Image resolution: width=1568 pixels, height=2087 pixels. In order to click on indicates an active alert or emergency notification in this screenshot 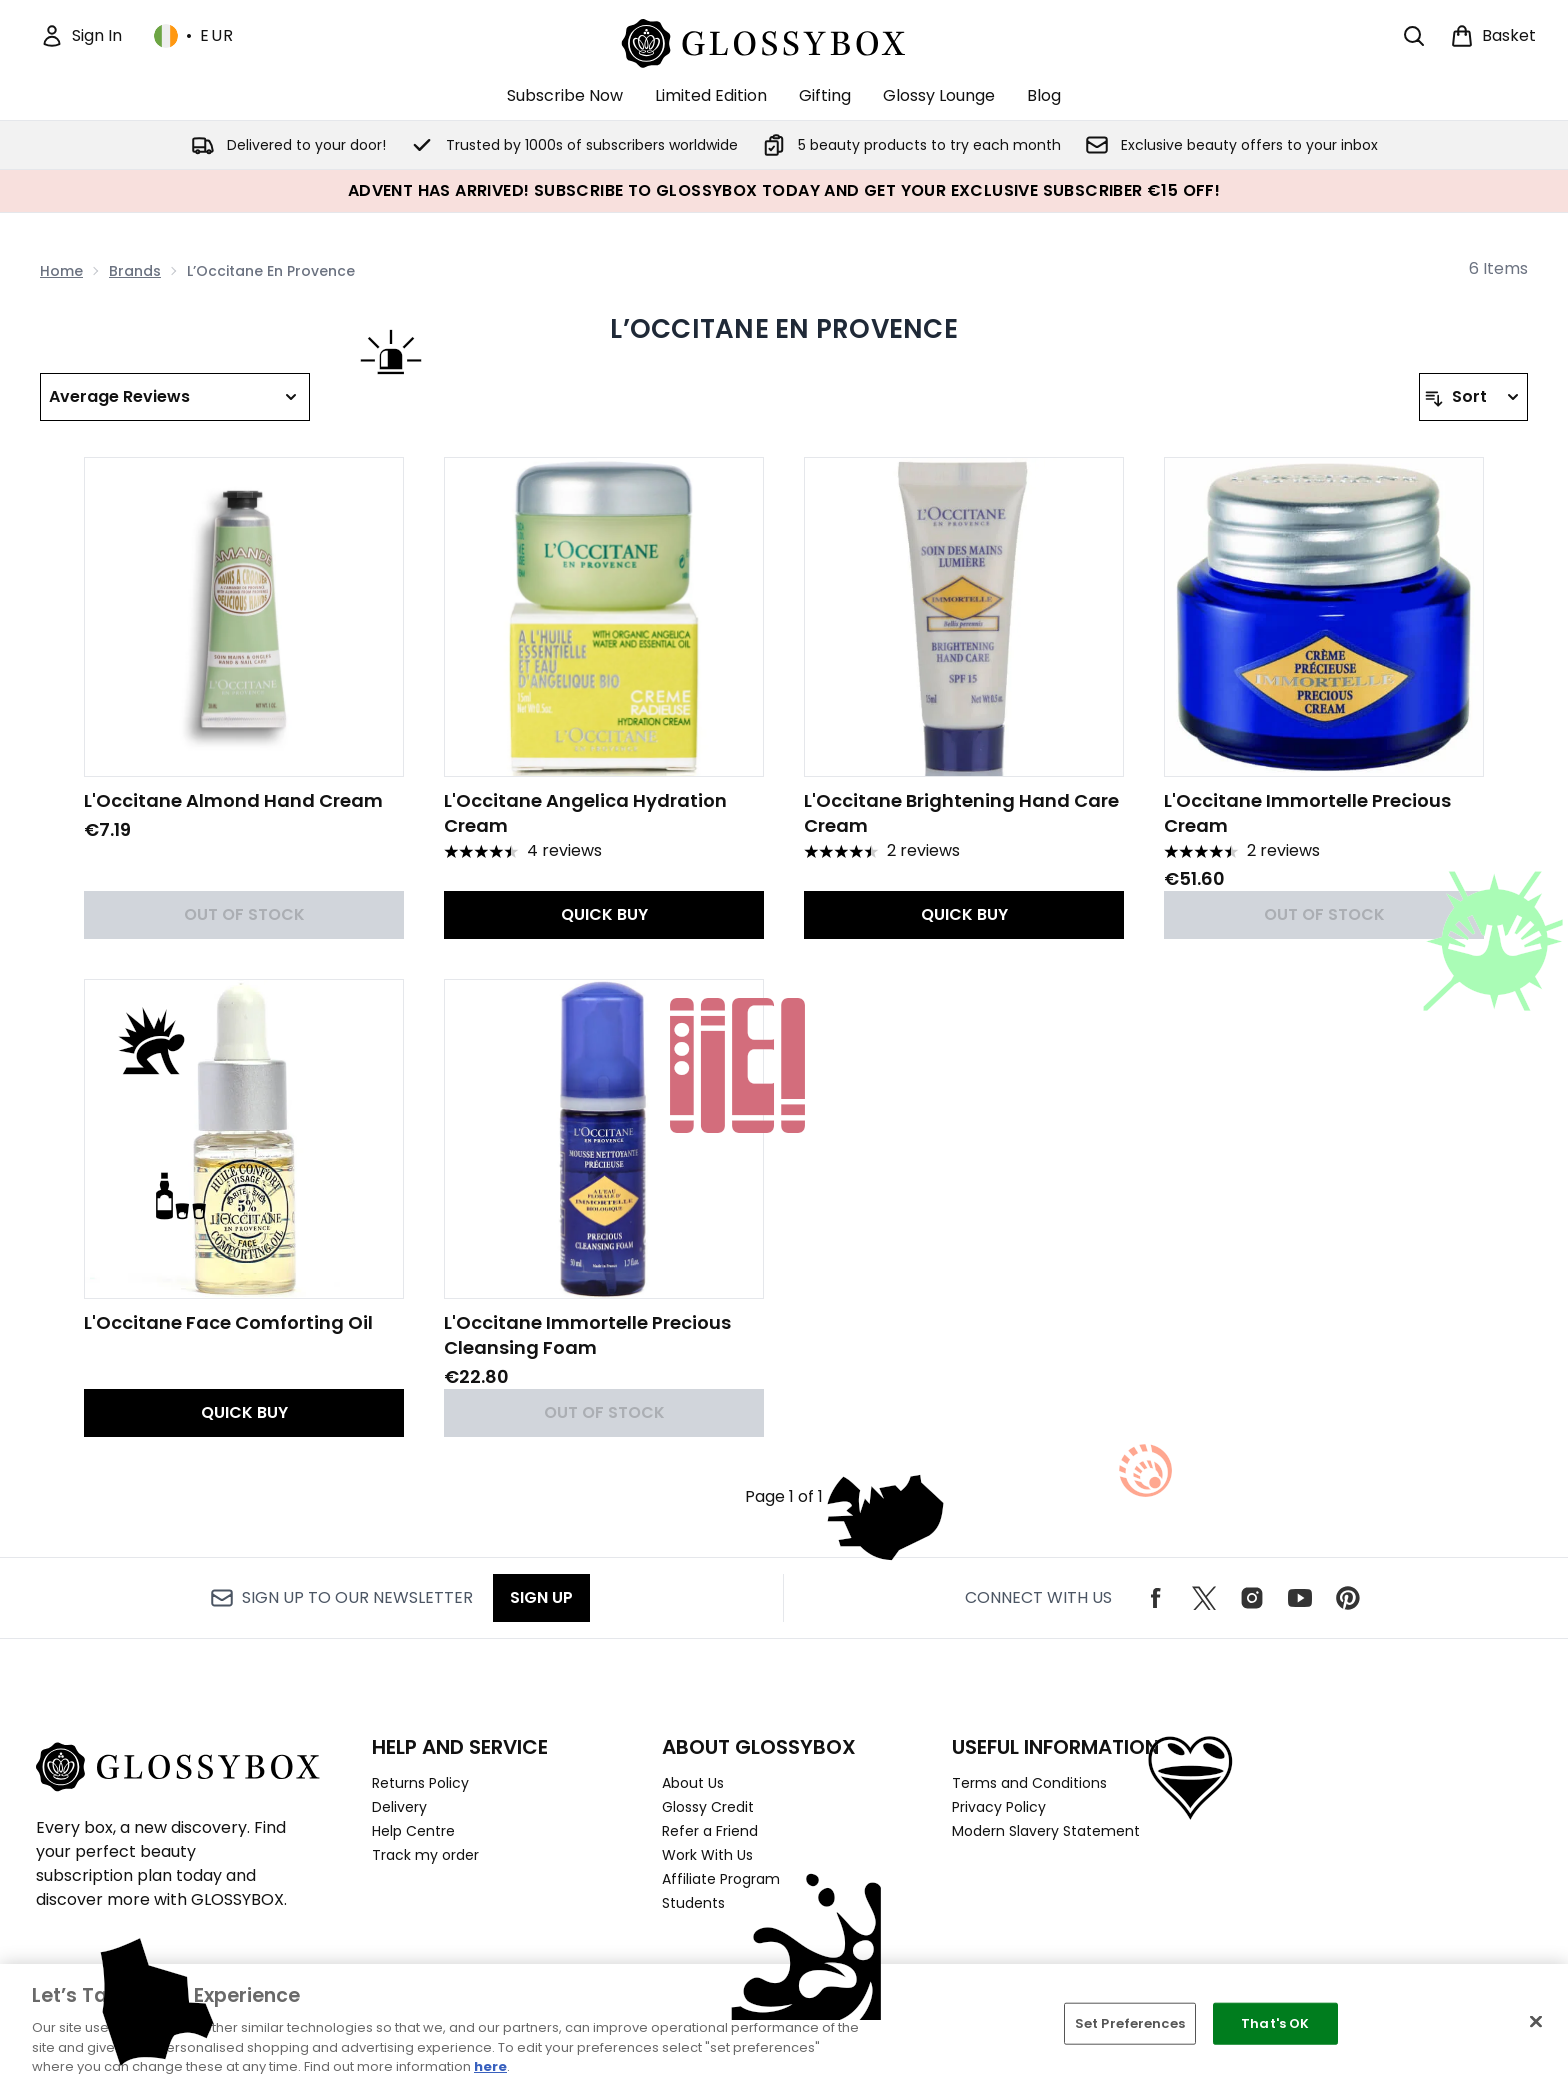, I will do `click(391, 352)`.